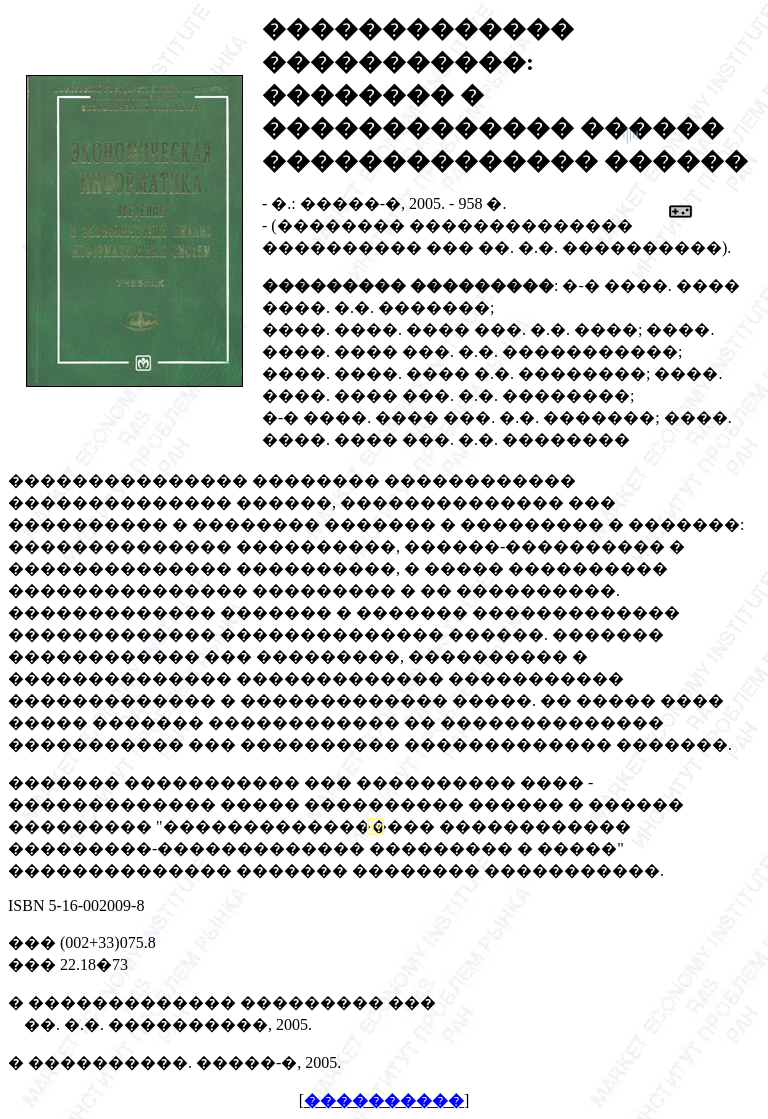 The image size is (768, 1119). I want to click on access games or gaming features, so click(680, 211).